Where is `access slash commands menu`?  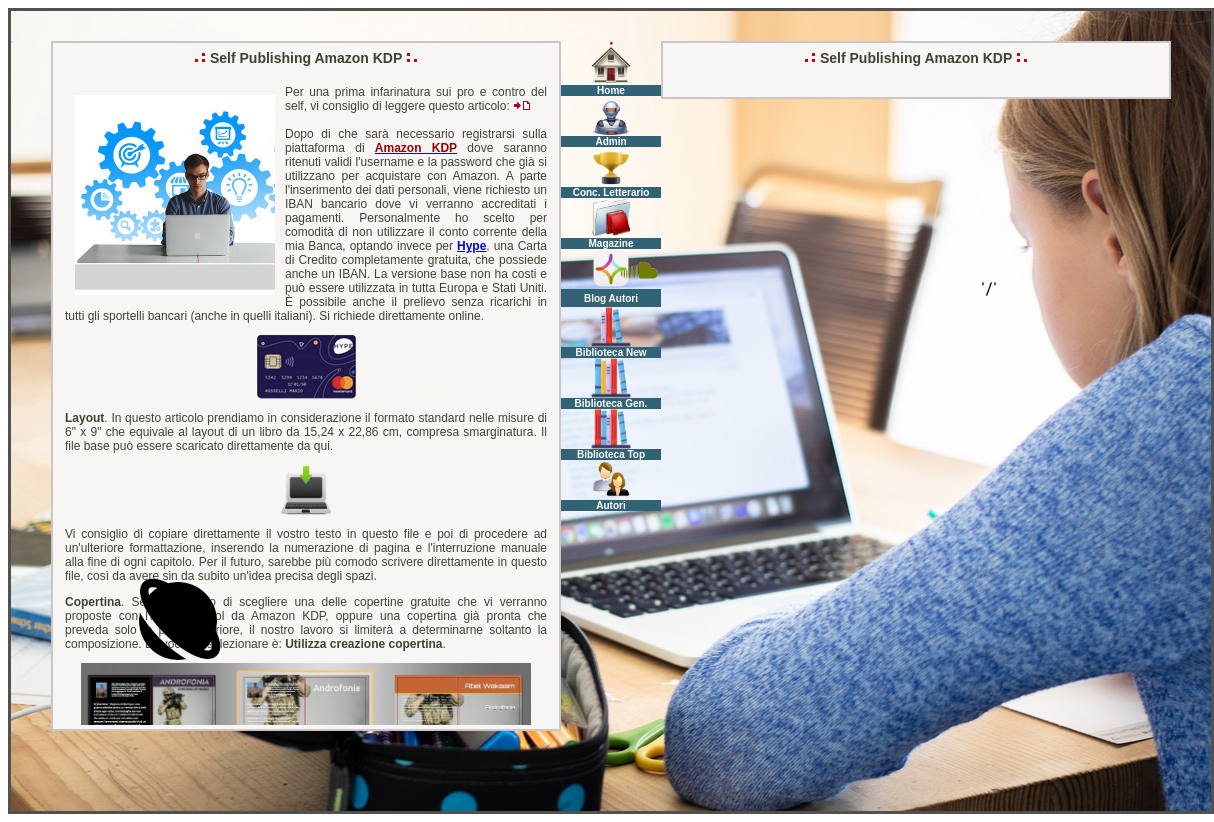 access slash commands menu is located at coordinates (989, 289).